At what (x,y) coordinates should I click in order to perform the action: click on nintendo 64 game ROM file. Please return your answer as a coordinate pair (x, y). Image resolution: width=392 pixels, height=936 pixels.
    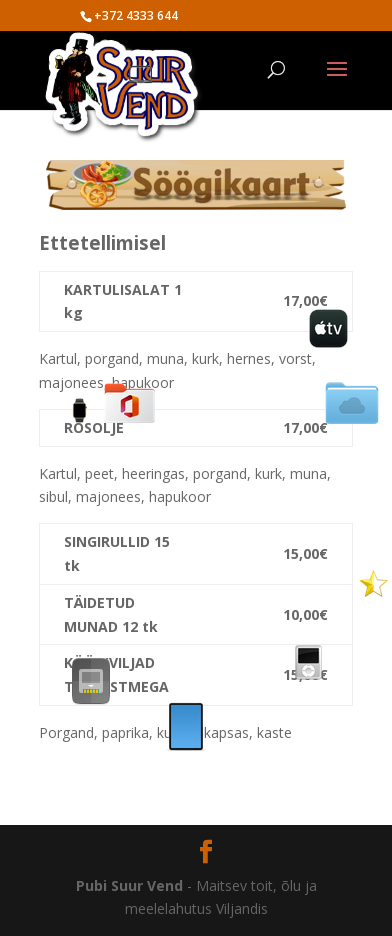
    Looking at the image, I should click on (91, 681).